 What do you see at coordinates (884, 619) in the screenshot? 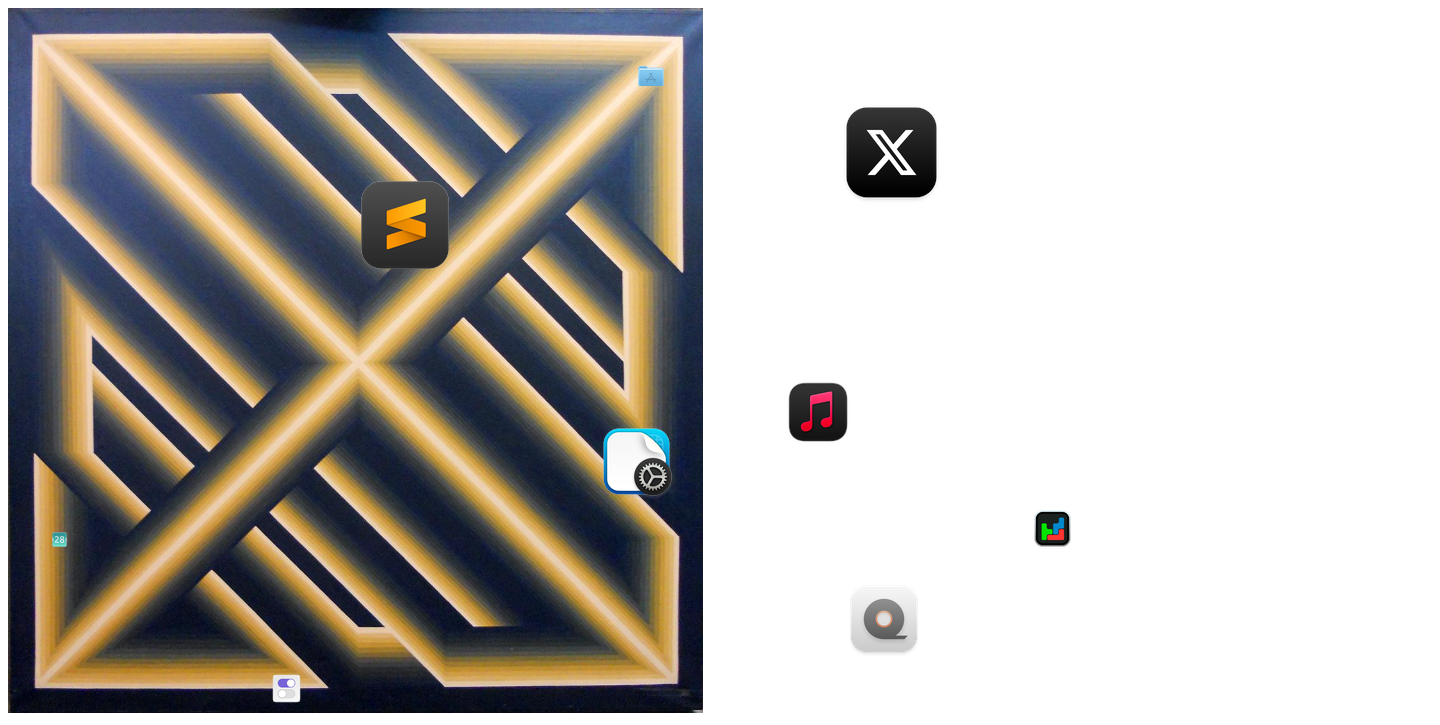
I see `open flatseal to manage flatpak permissions` at bounding box center [884, 619].